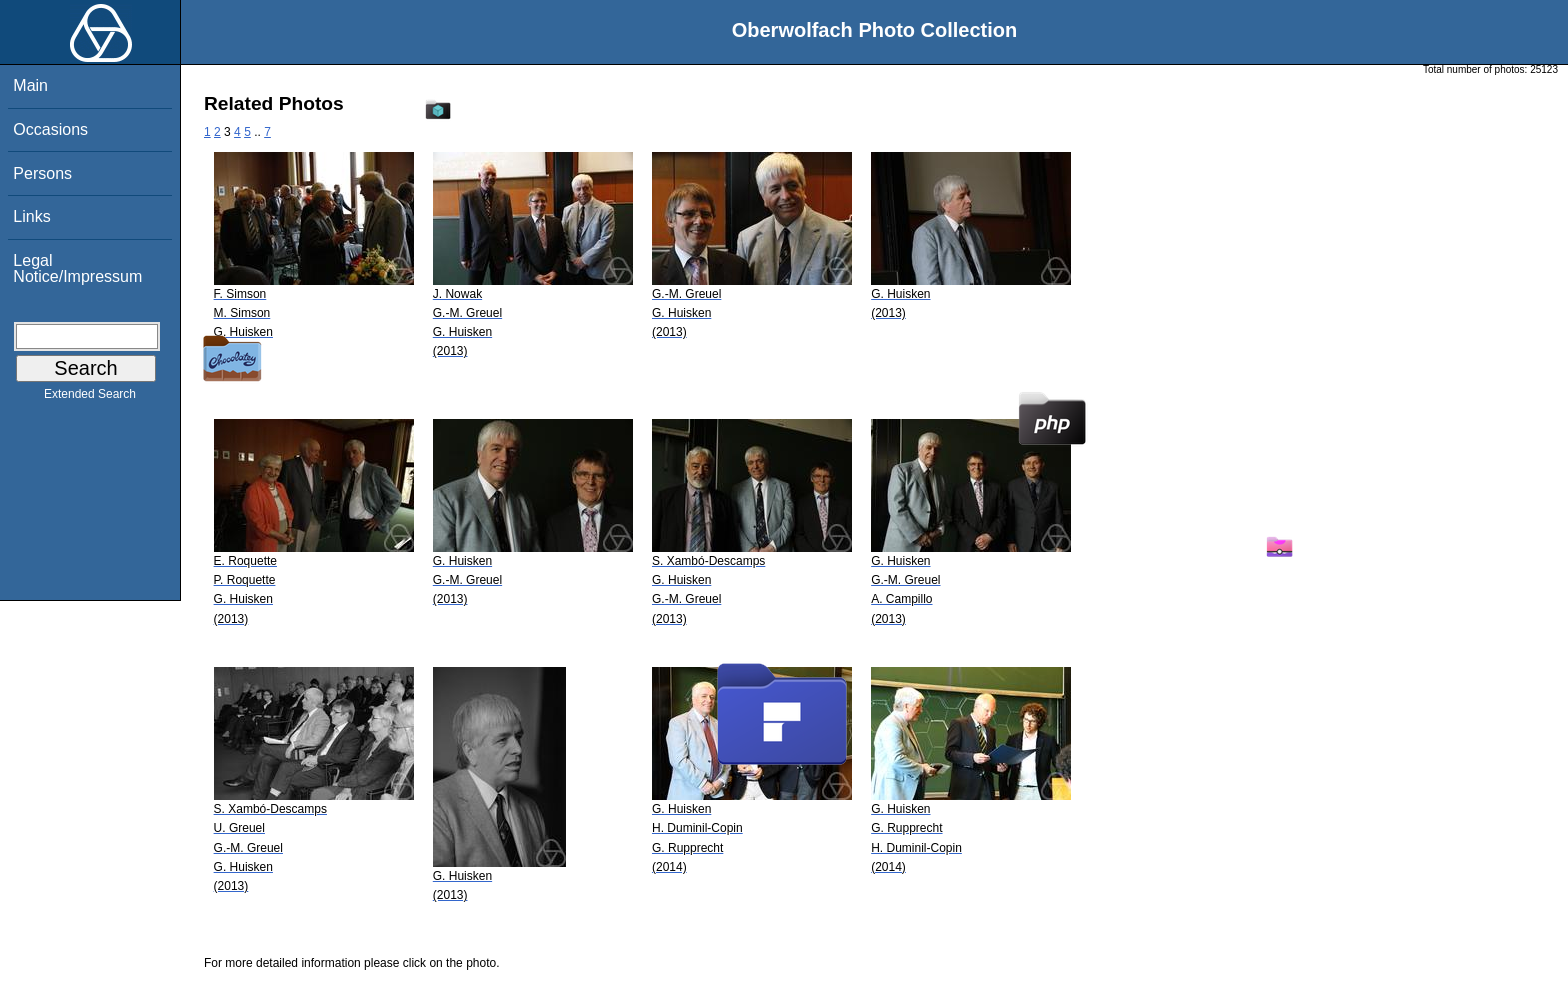 The height and width of the screenshot is (992, 1568). What do you see at coordinates (1052, 420) in the screenshot?
I see `folder containing php files` at bounding box center [1052, 420].